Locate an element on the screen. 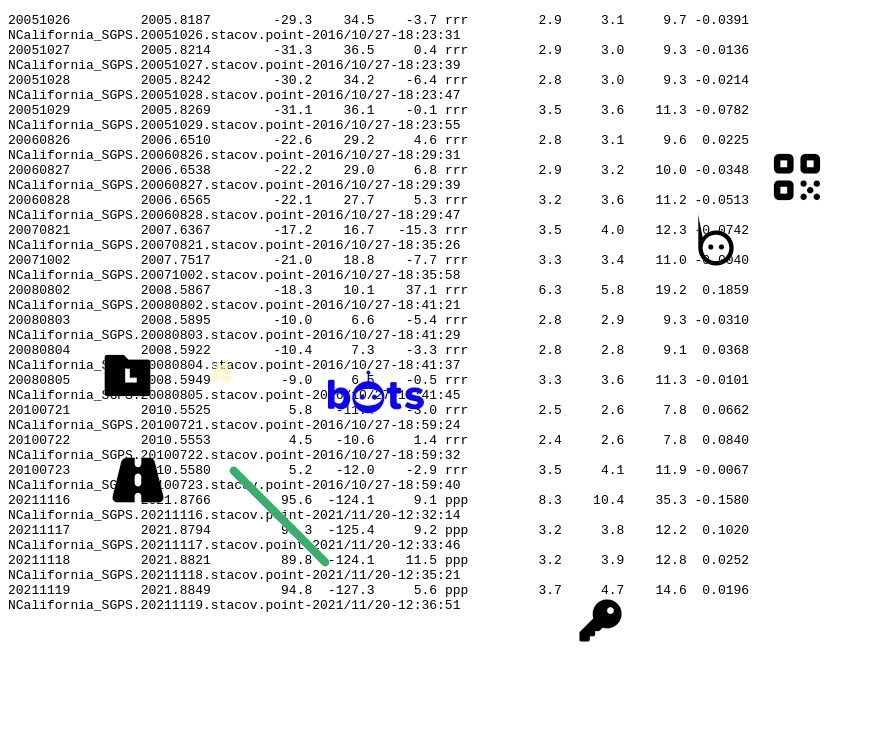 This screenshot has width=890, height=746. scan or generate a QR code is located at coordinates (797, 177).